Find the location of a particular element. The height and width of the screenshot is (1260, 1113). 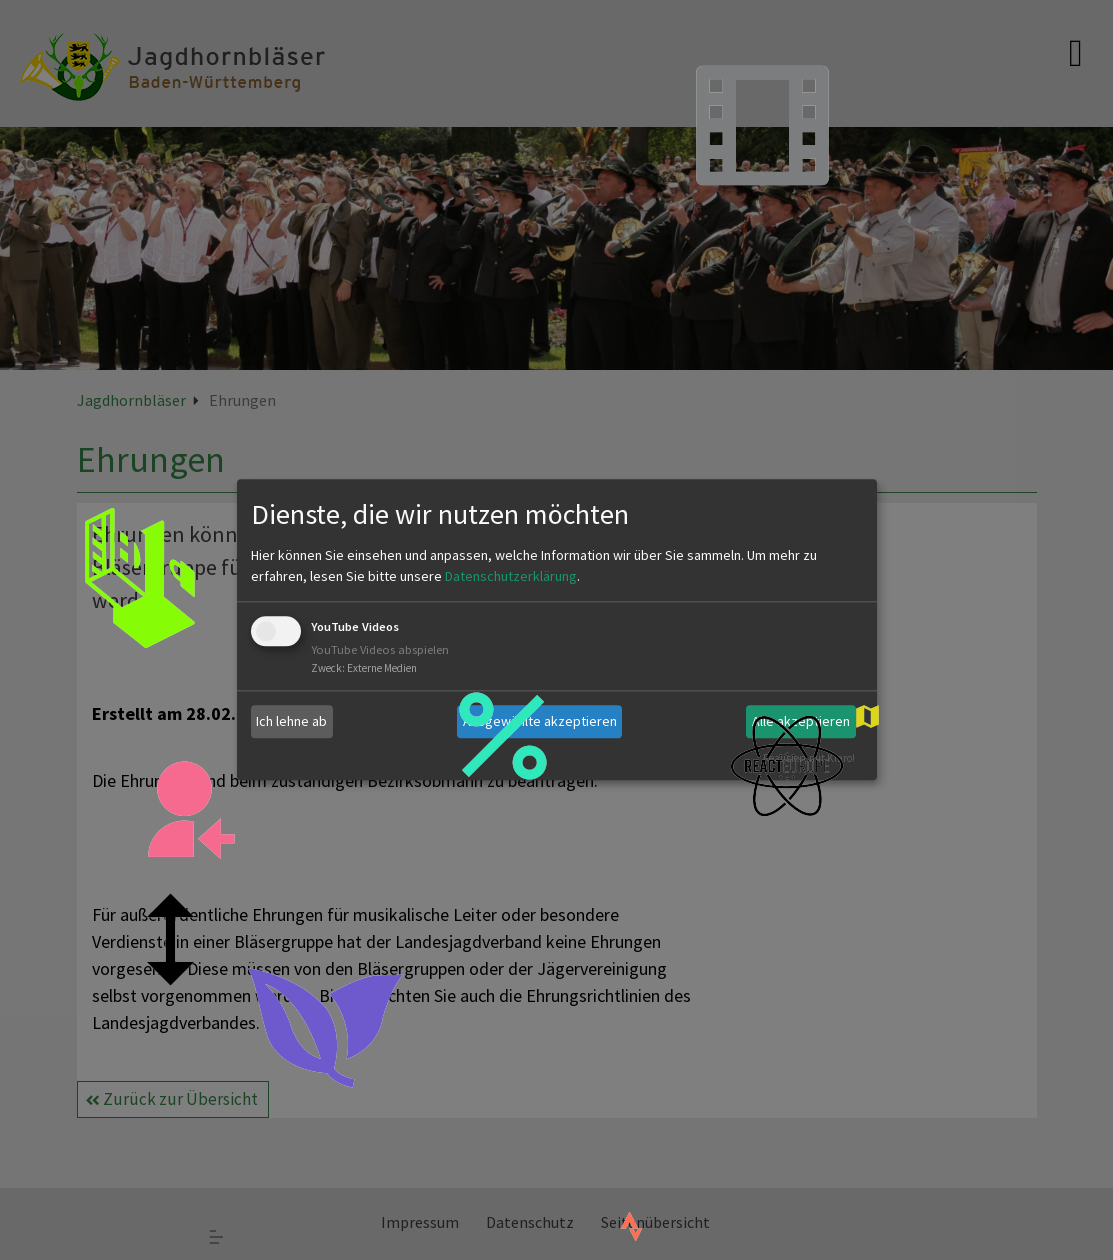

open the Strava app is located at coordinates (631, 1226).